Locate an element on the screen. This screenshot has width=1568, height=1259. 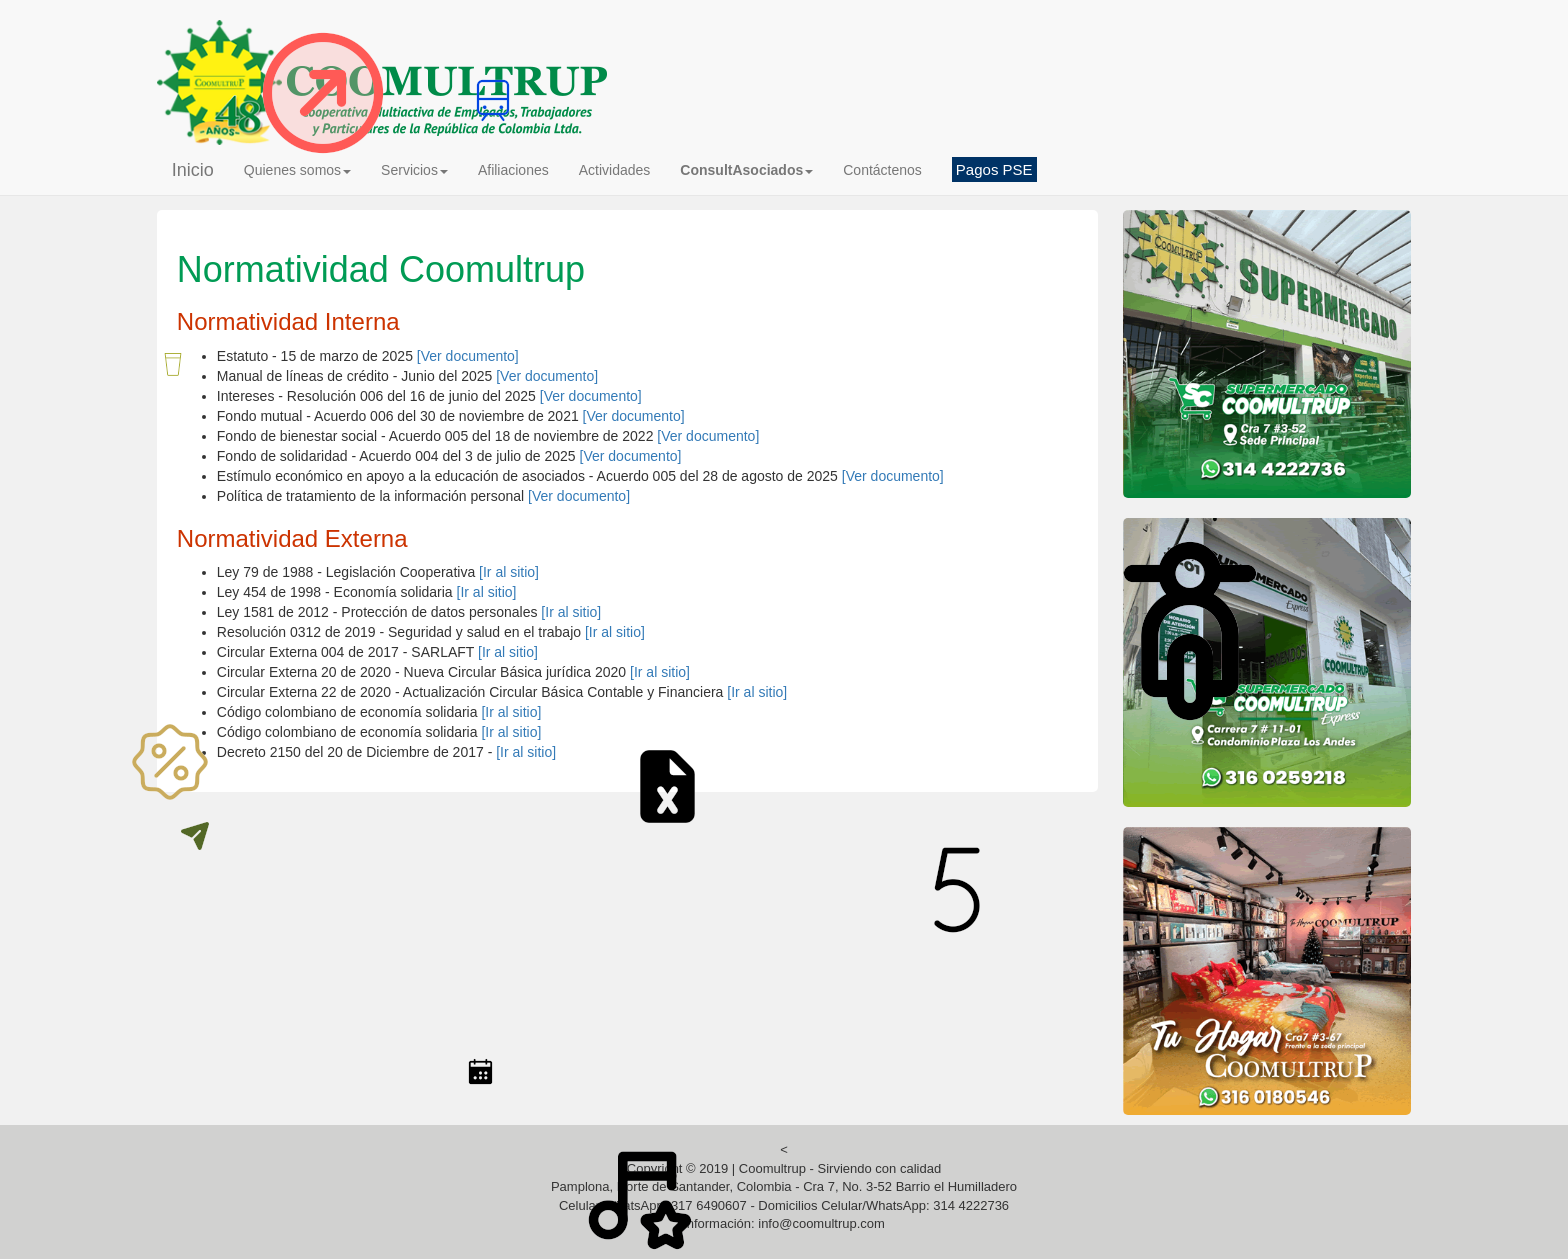
select moped or scooter as transportation mode is located at coordinates (1190, 631).